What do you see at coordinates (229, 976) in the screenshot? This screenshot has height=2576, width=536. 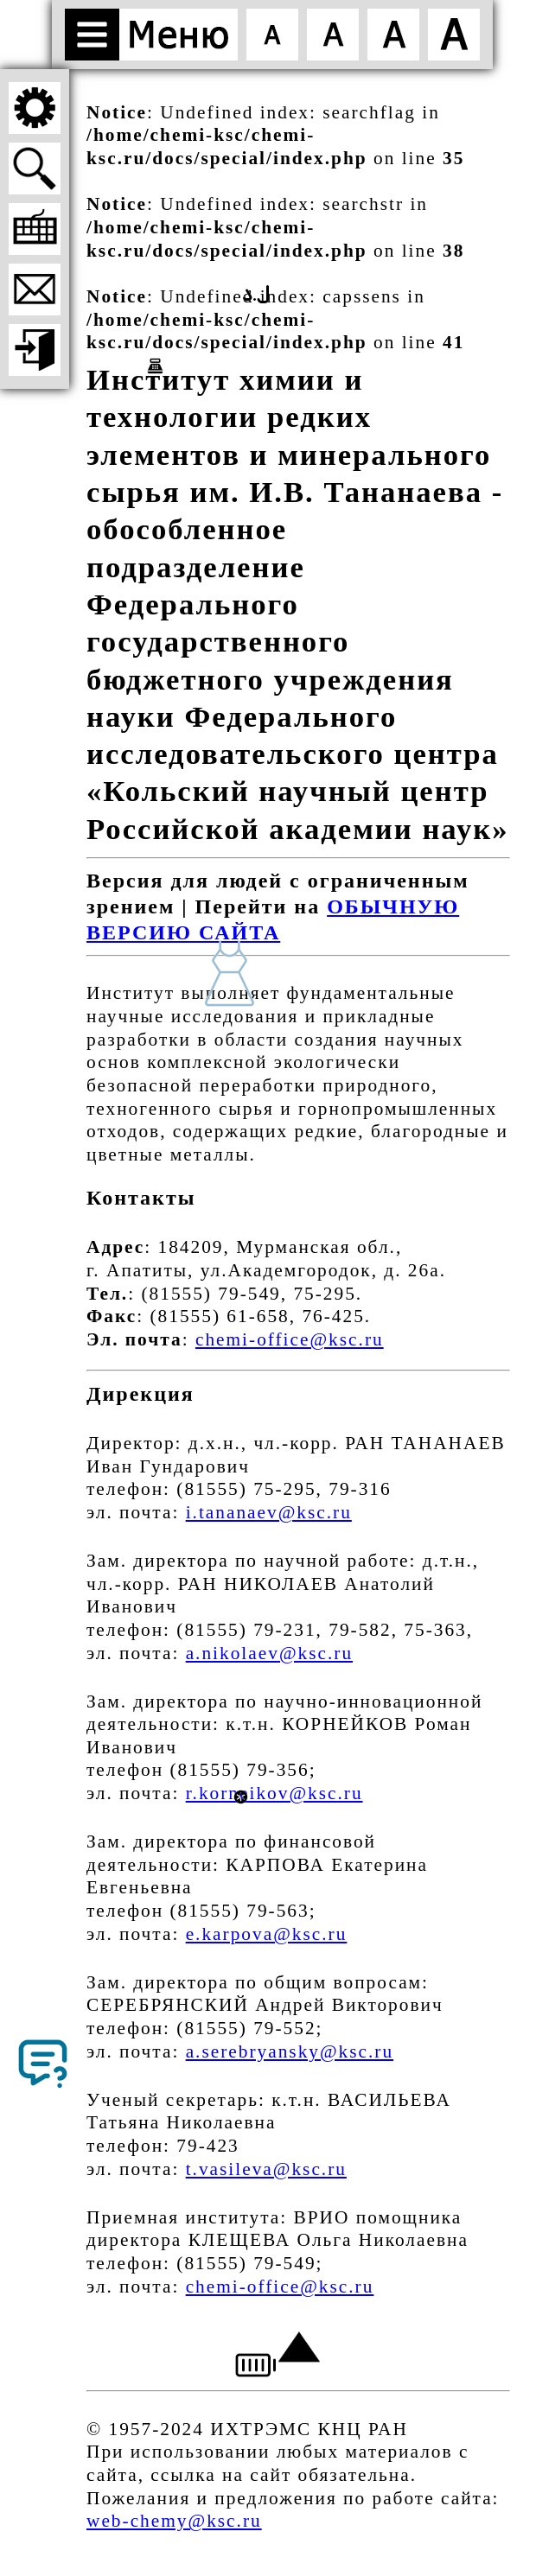 I see `browse women's clothing` at bounding box center [229, 976].